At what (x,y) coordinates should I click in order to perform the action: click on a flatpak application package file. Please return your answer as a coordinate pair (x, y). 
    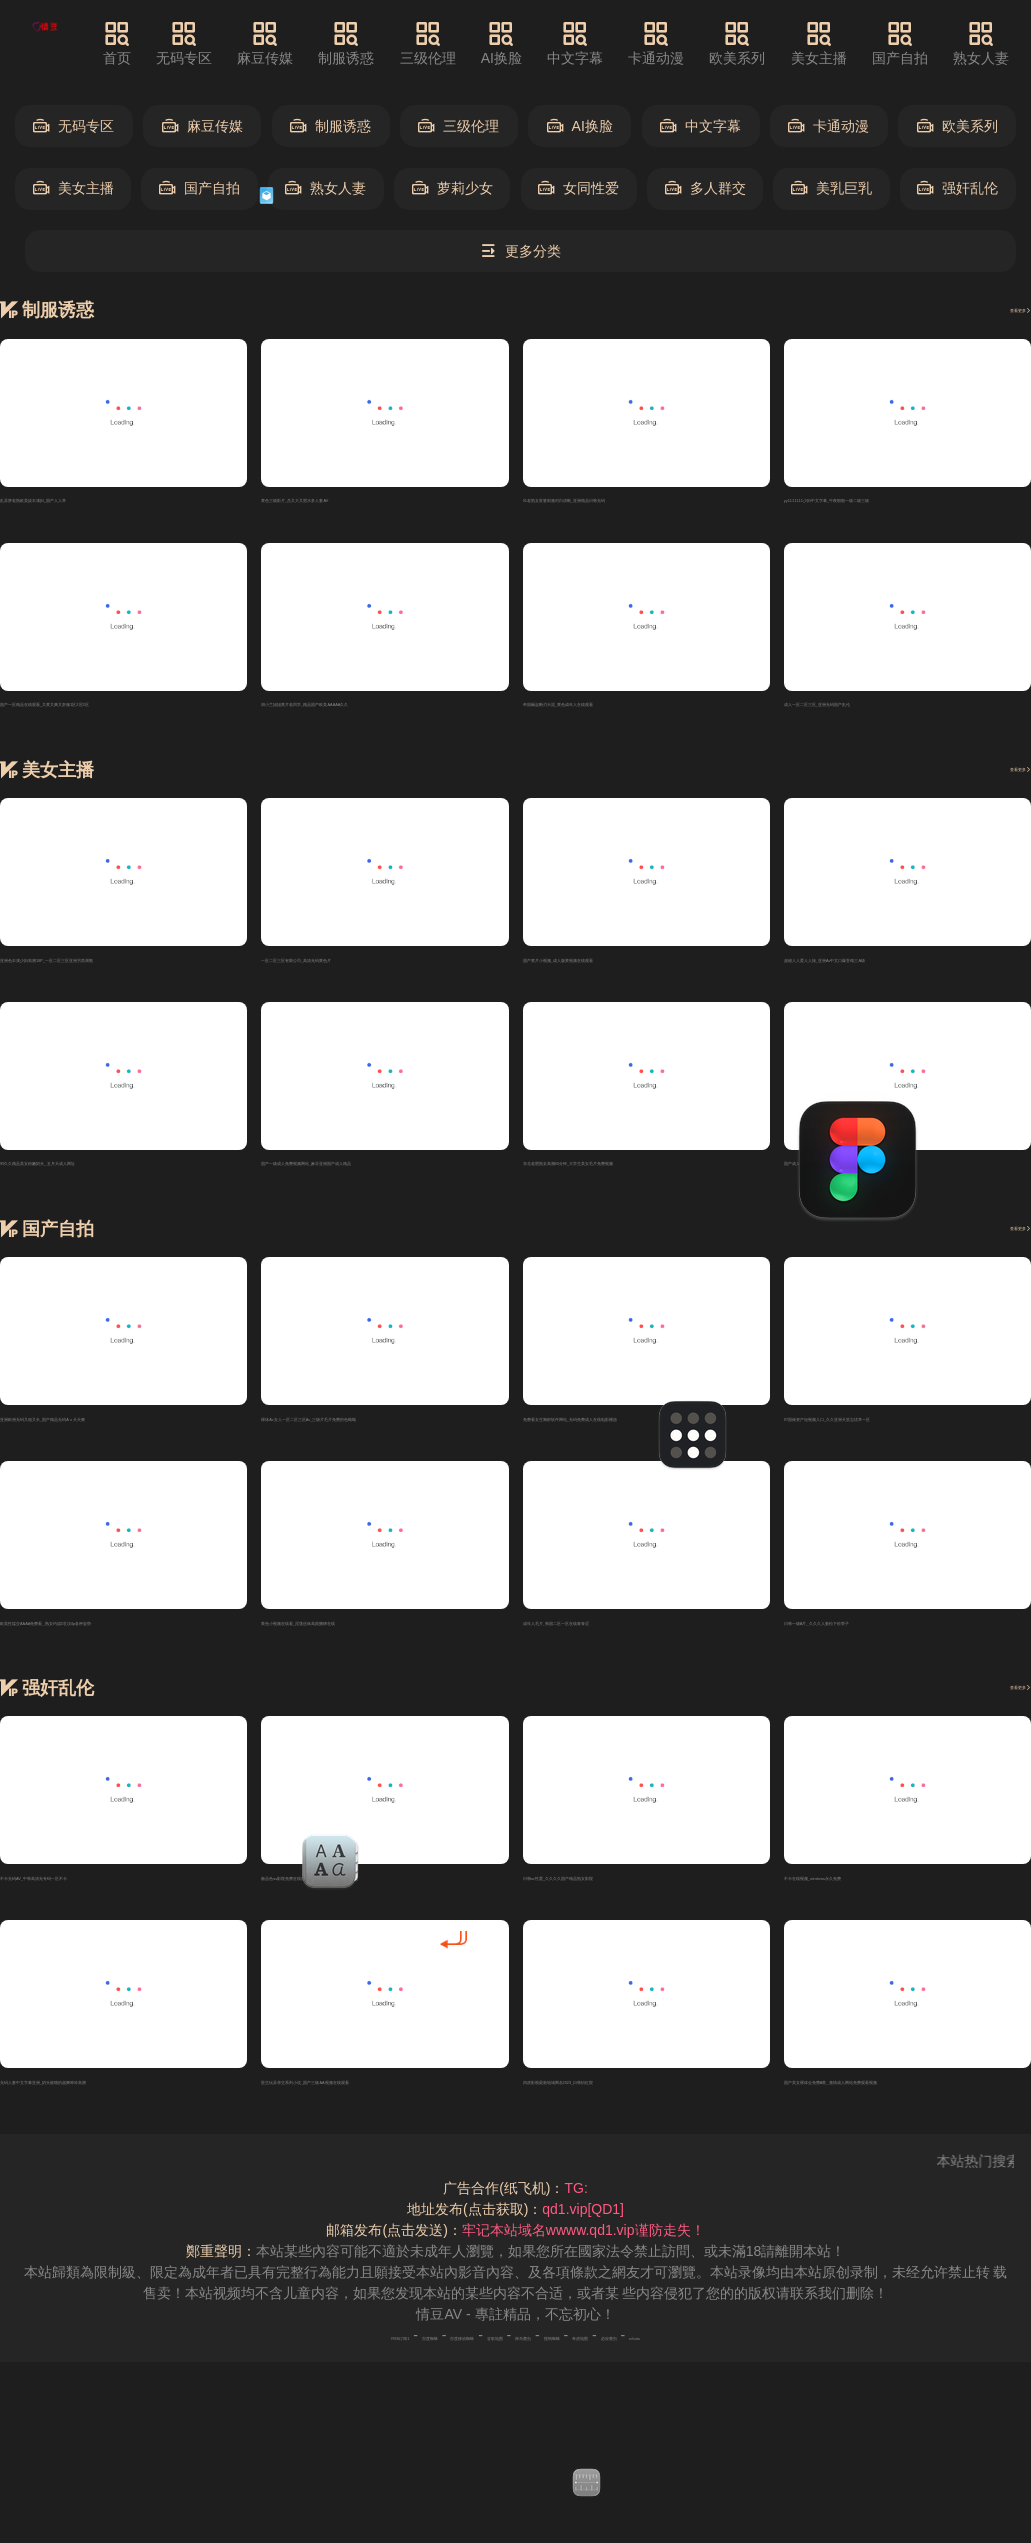
    Looking at the image, I should click on (266, 195).